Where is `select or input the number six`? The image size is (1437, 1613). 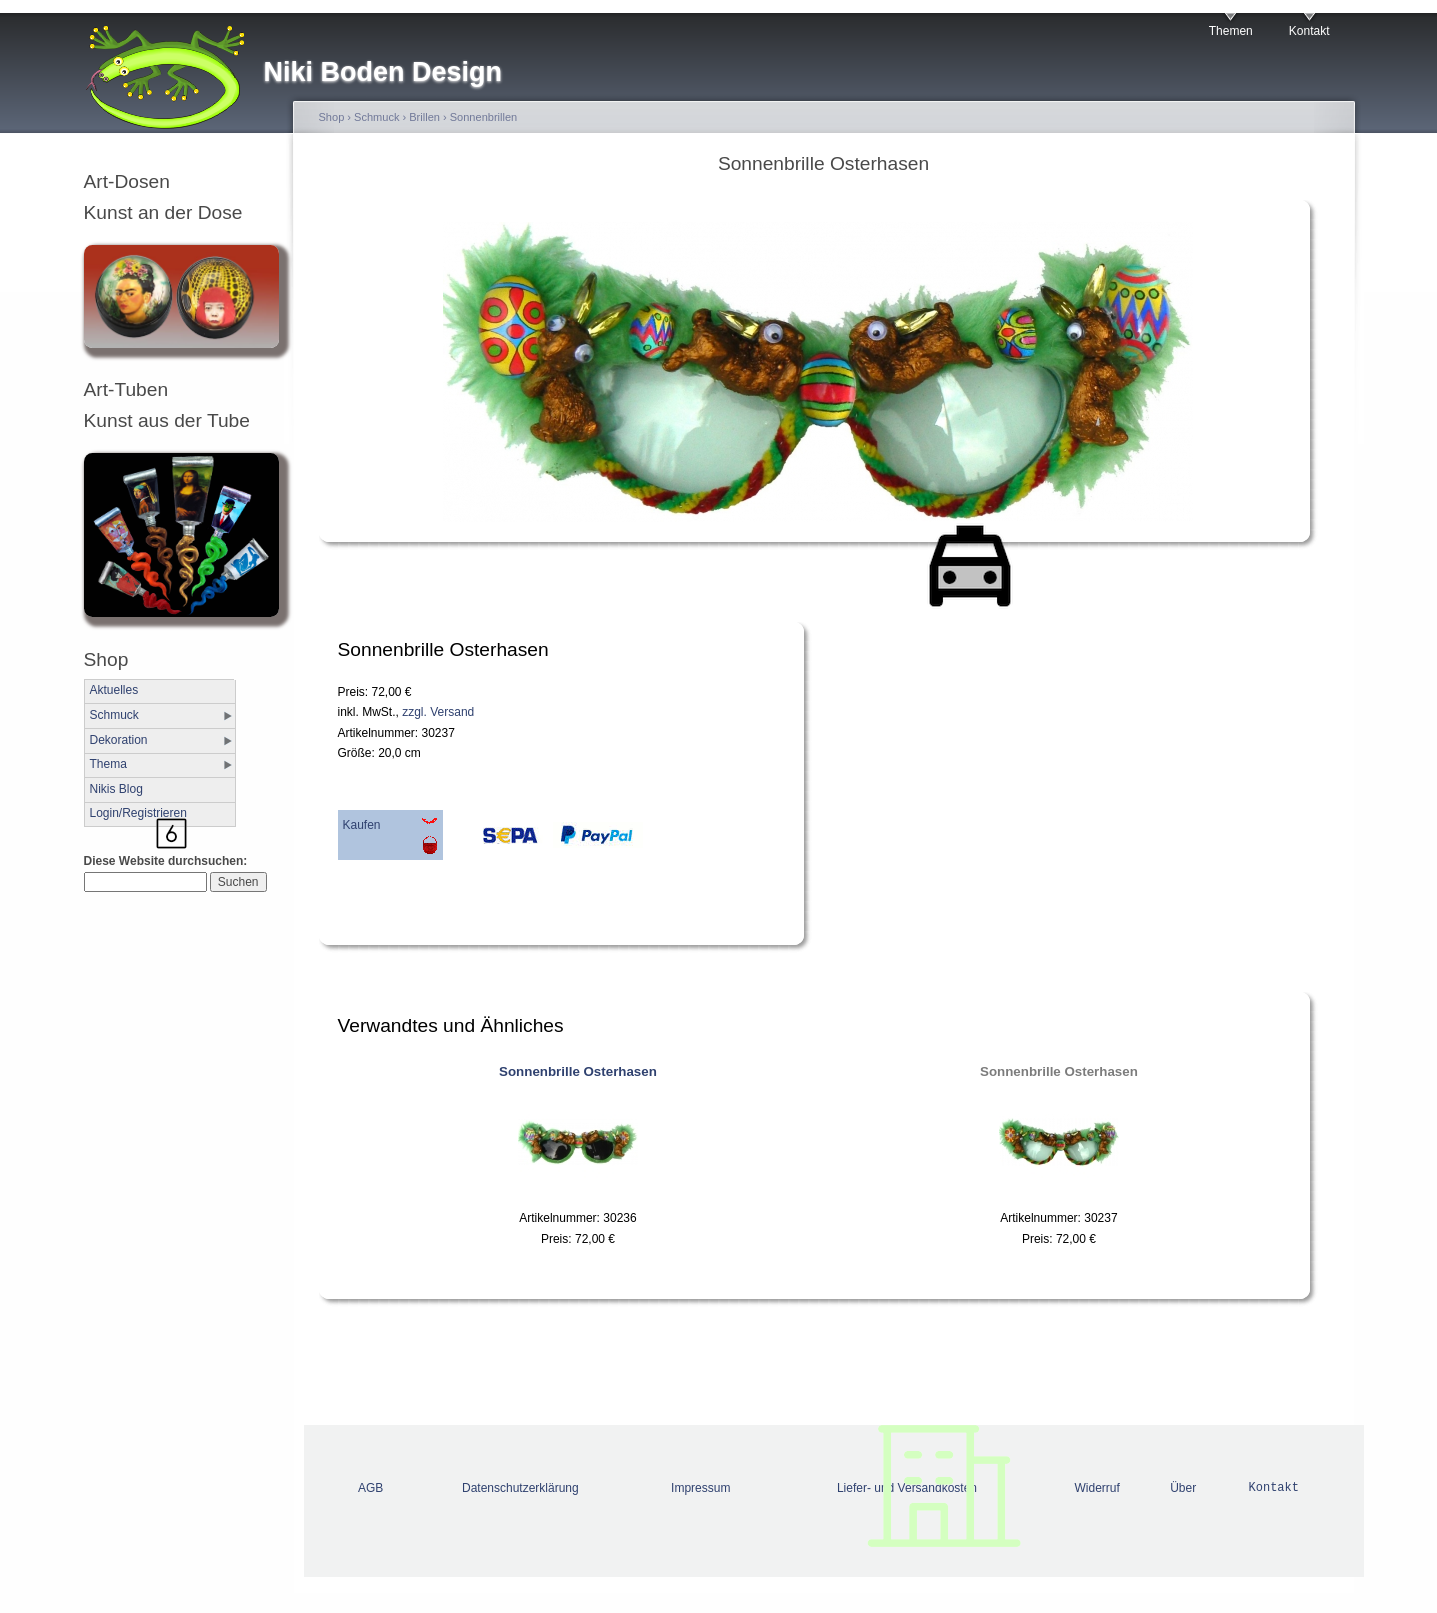 select or input the number six is located at coordinates (171, 833).